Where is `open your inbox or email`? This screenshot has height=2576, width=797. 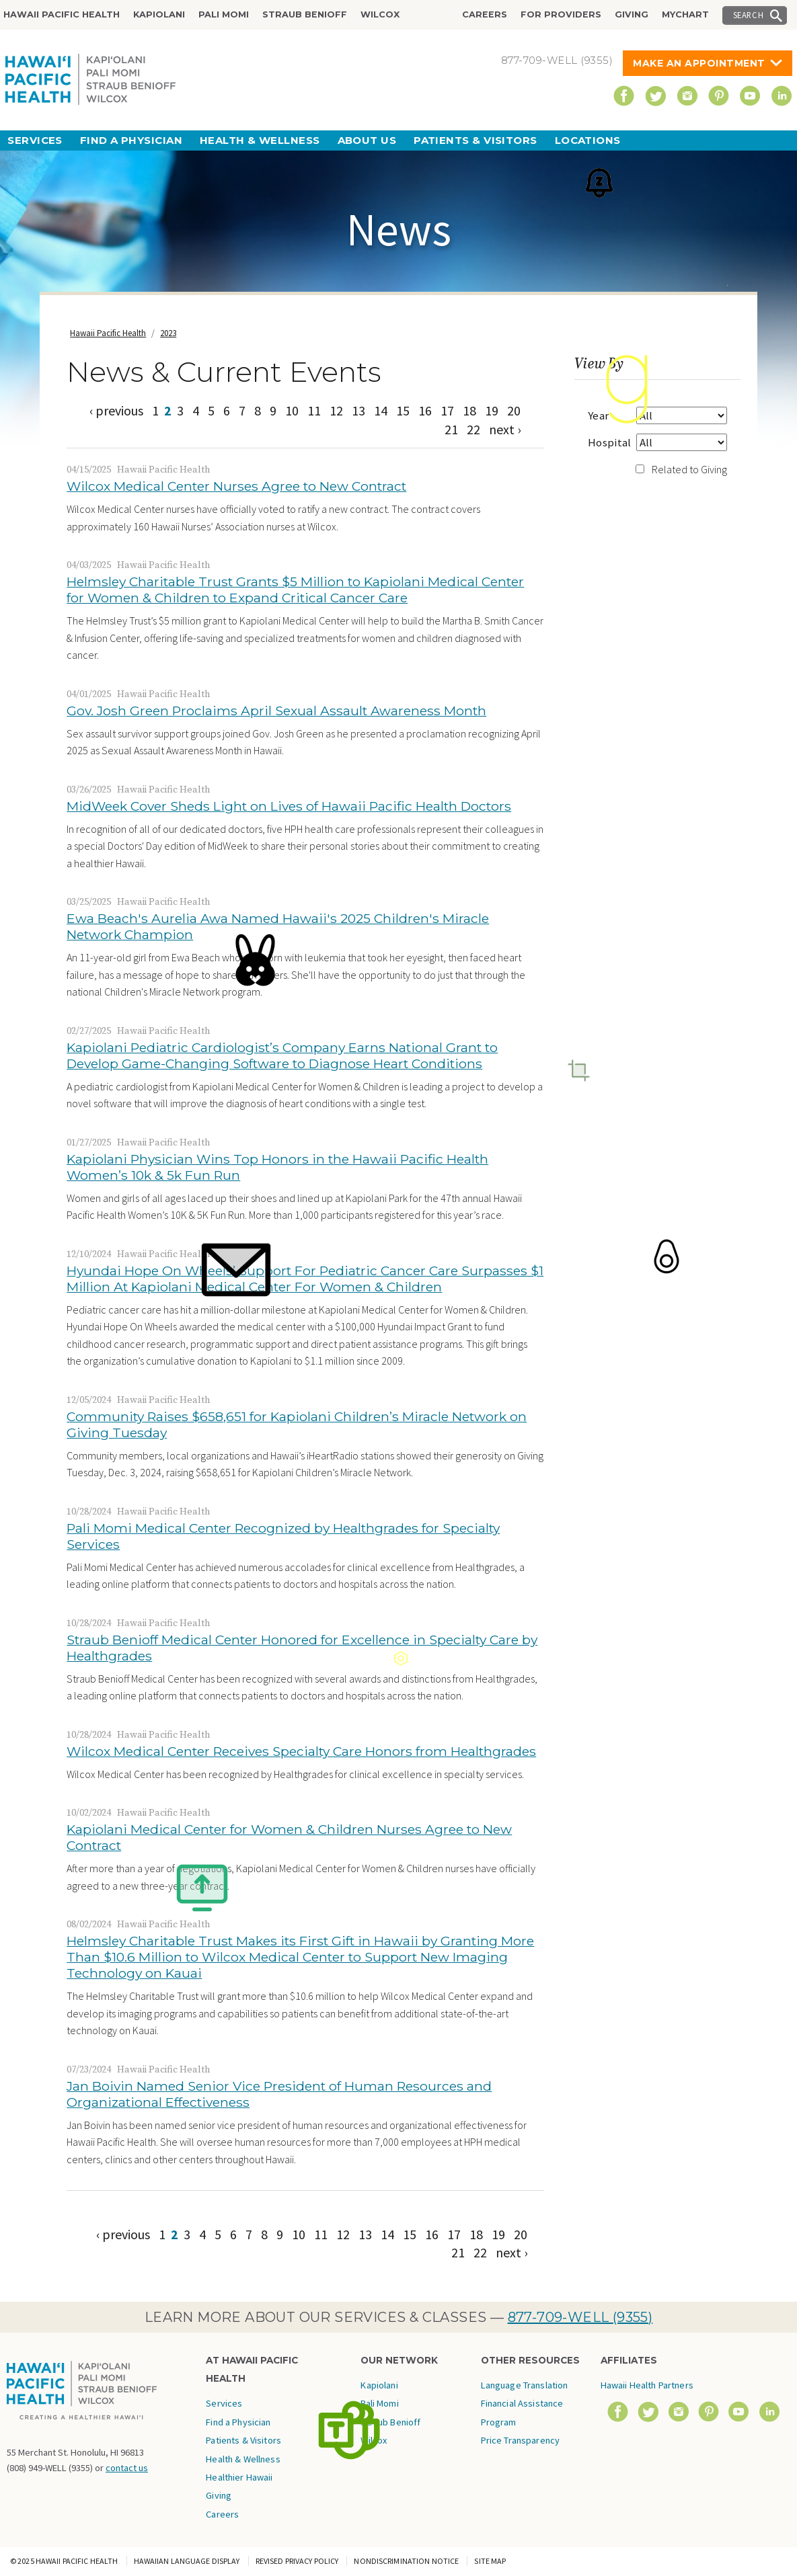
open your inbox or email is located at coordinates (236, 1270).